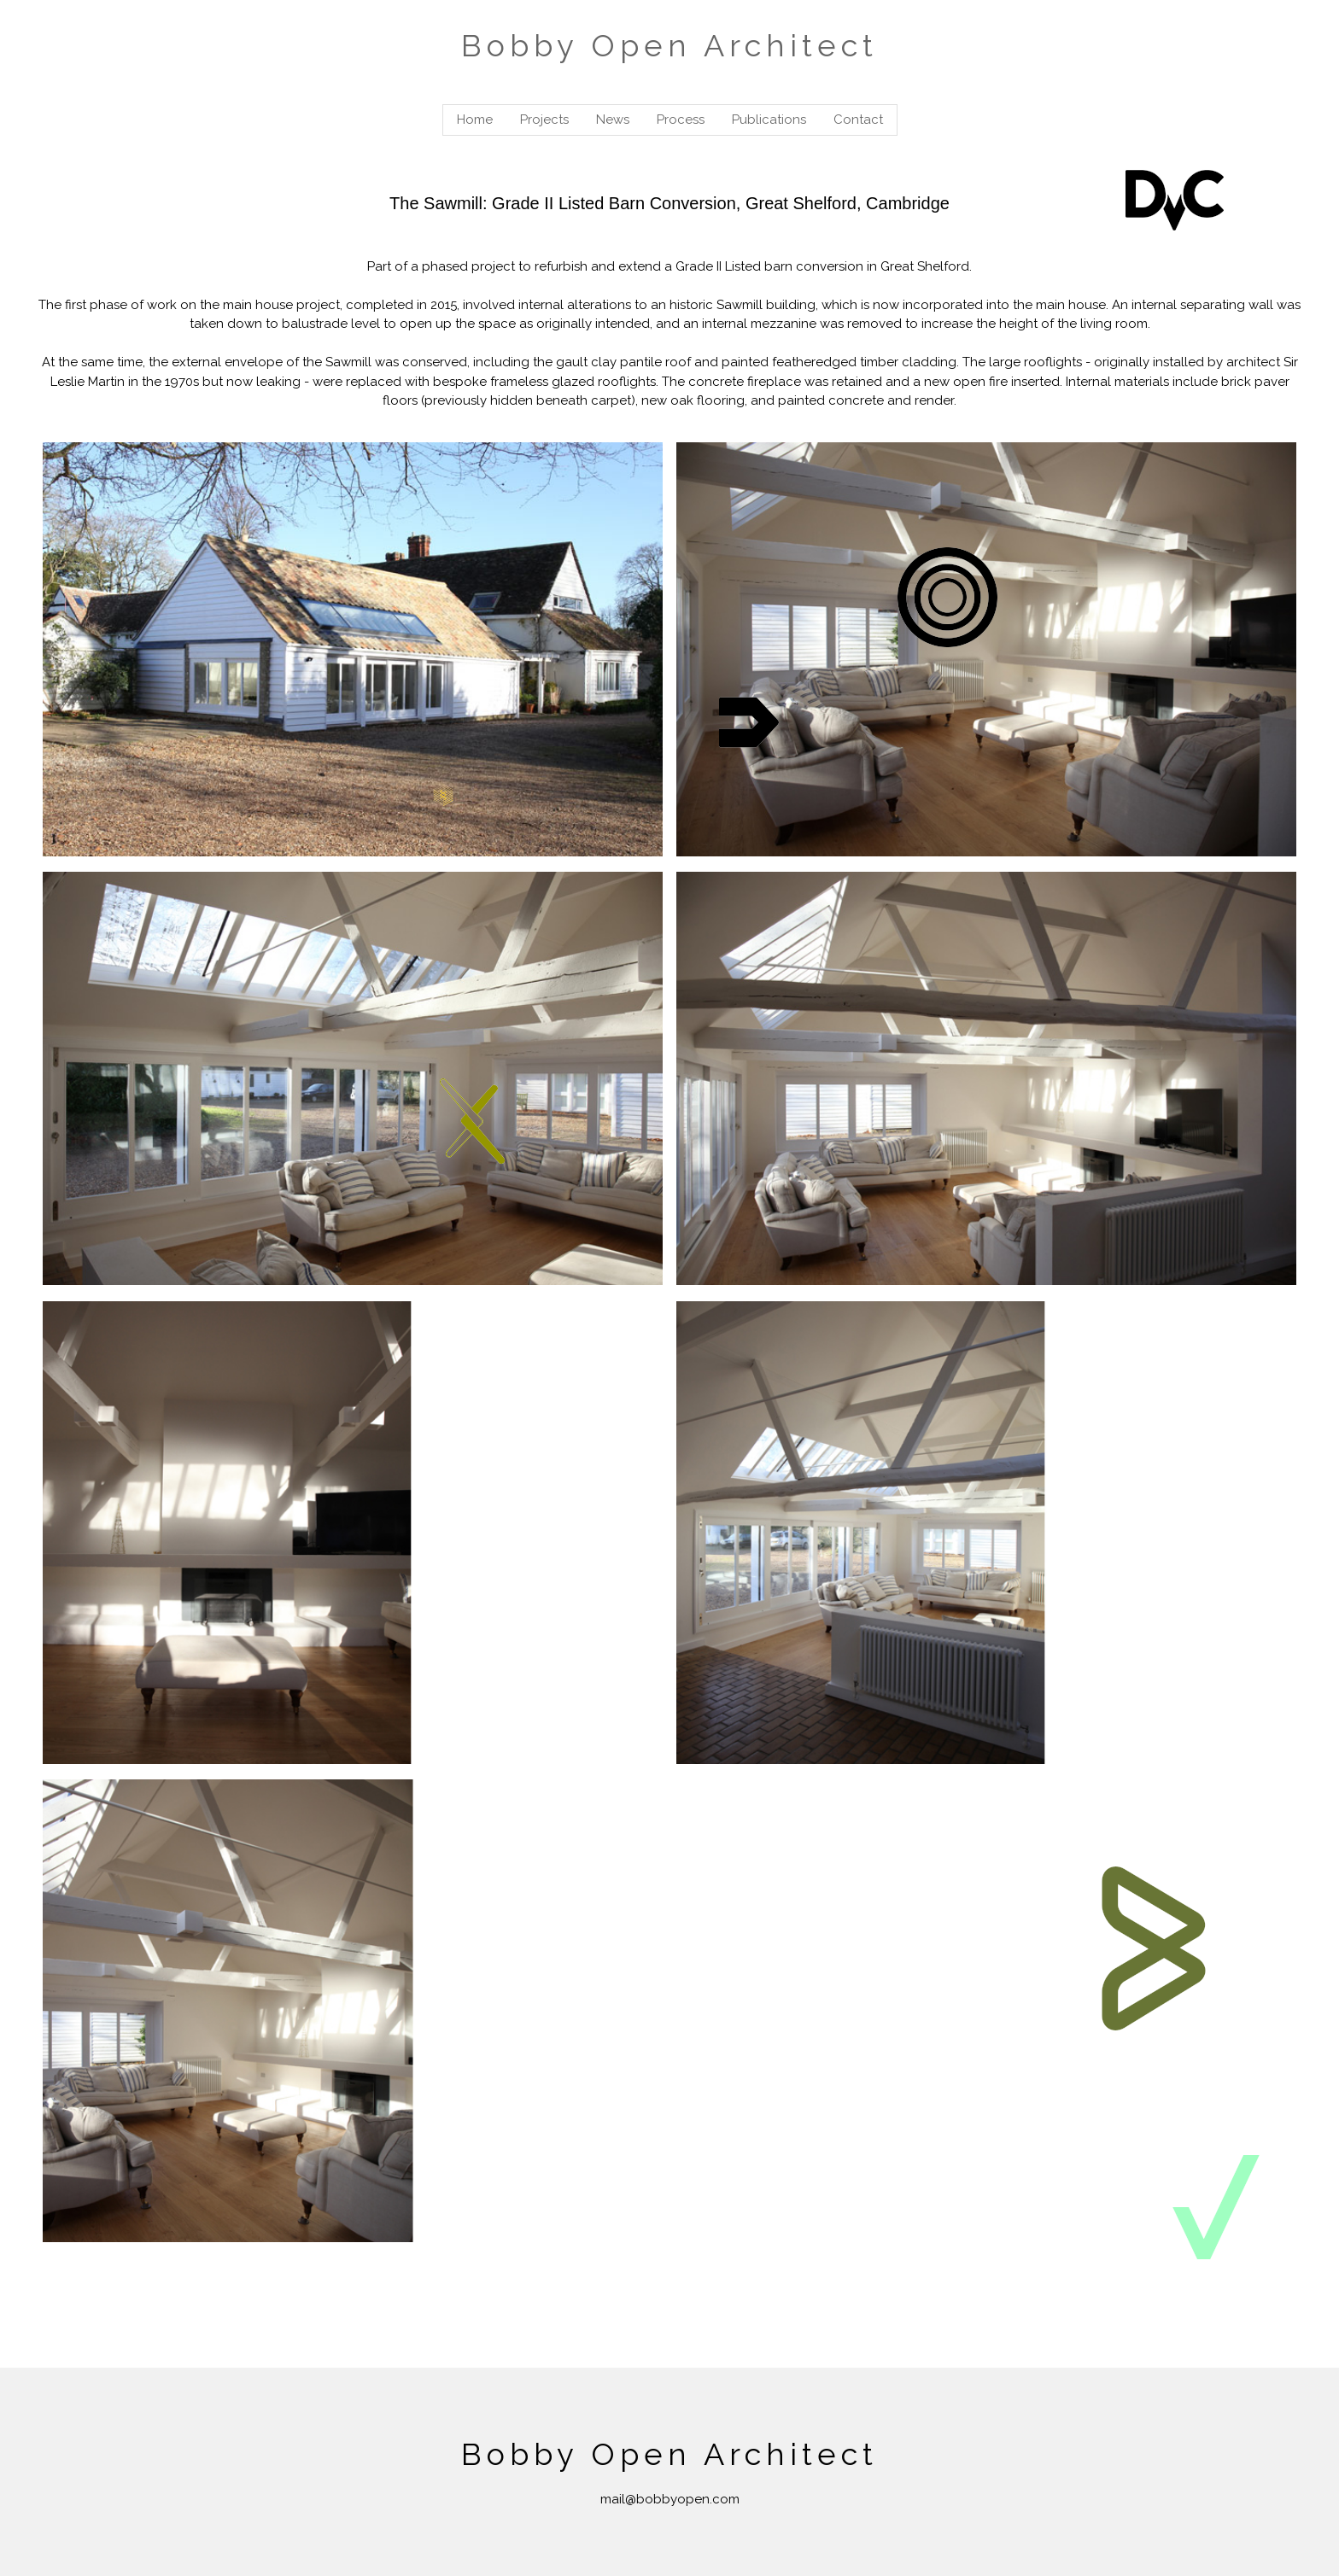 This screenshot has height=2576, width=1339. I want to click on verizon wireless app or account access, so click(1216, 2207).